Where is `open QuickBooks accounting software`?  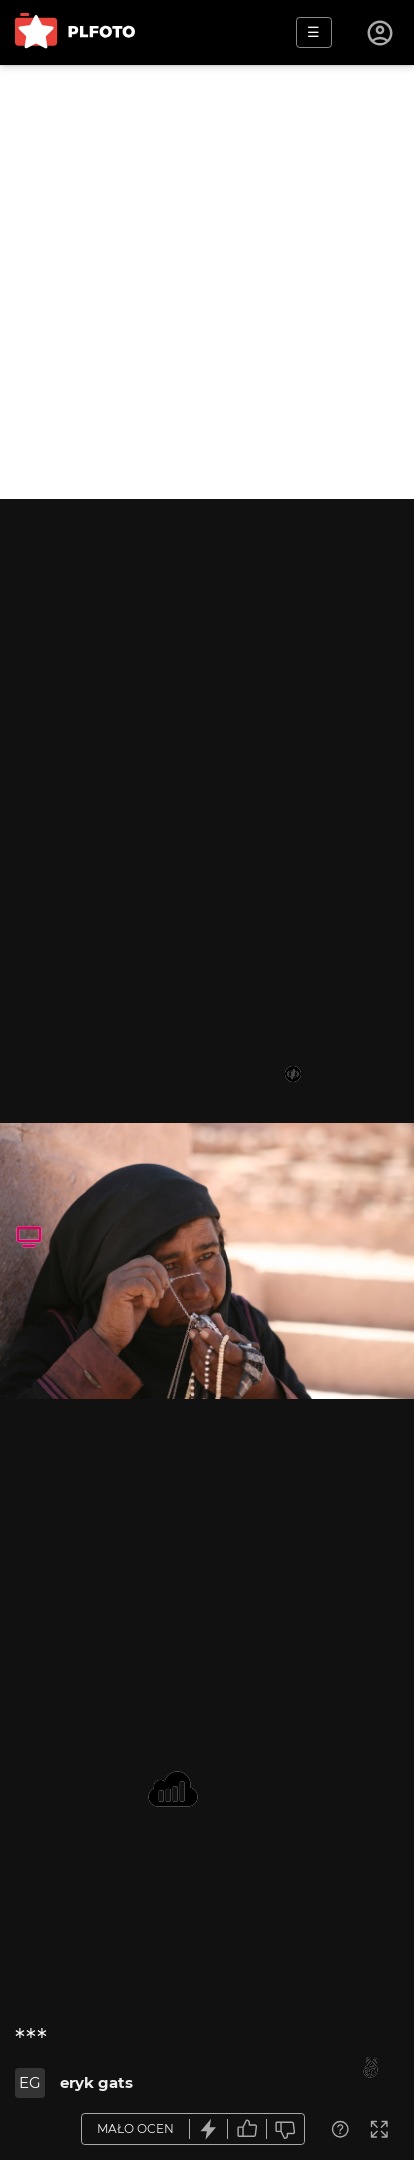
open QuickBooks accounting software is located at coordinates (293, 1074).